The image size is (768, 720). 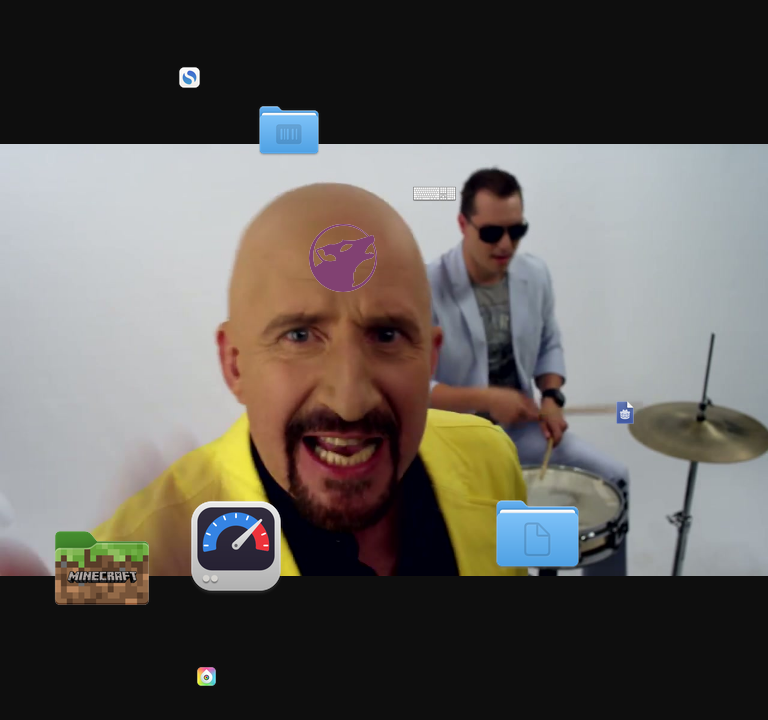 I want to click on open folder containing scanned OCR documents, so click(x=289, y=130).